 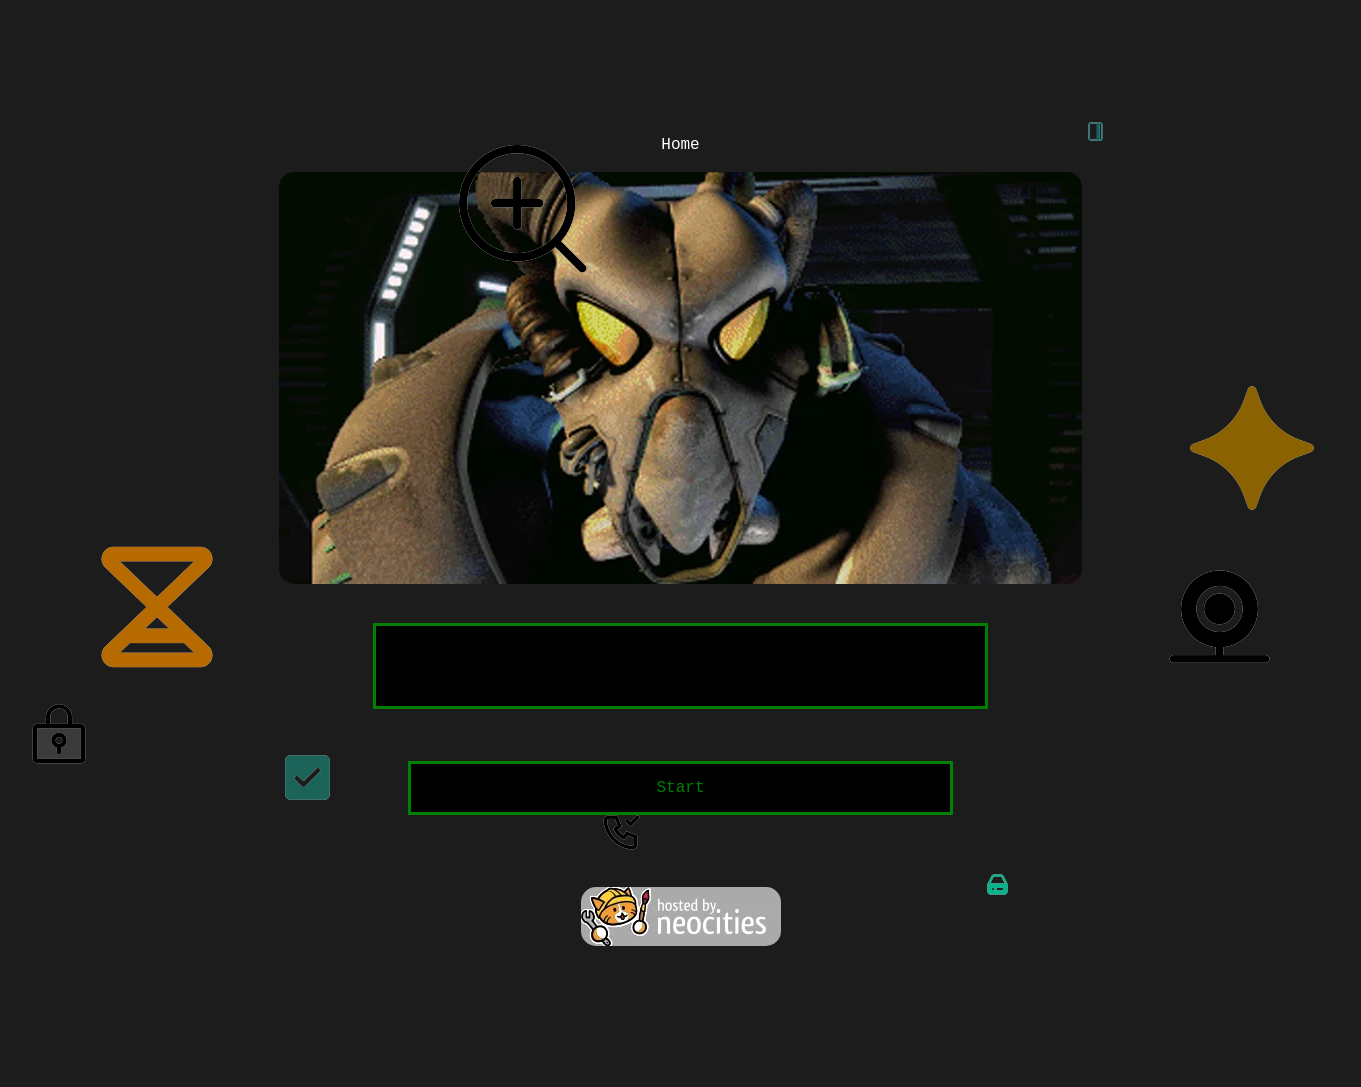 What do you see at coordinates (1095, 131) in the screenshot?
I see `open your journal or diary` at bounding box center [1095, 131].